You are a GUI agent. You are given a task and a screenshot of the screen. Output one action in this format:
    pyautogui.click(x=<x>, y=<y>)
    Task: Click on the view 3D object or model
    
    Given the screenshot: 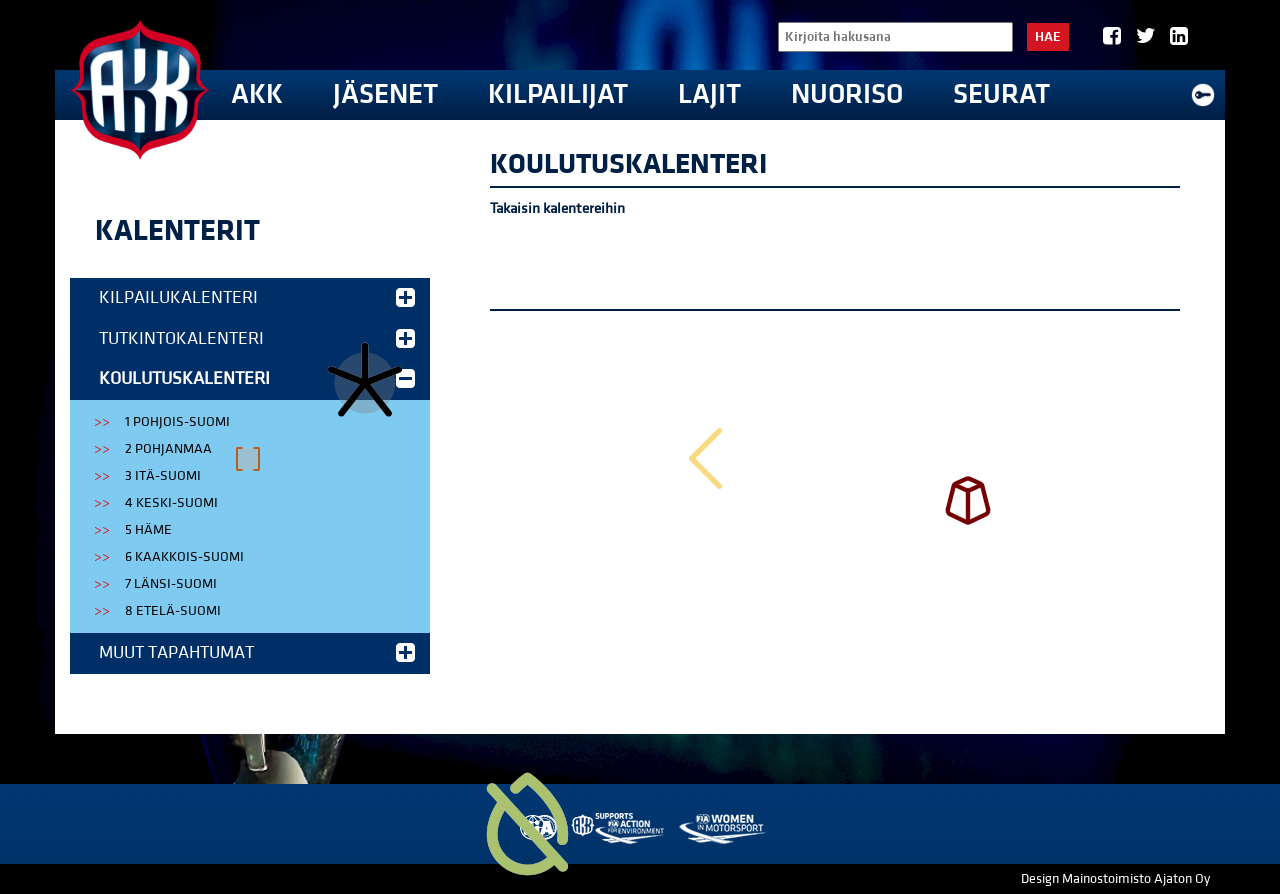 What is the action you would take?
    pyautogui.click(x=968, y=501)
    